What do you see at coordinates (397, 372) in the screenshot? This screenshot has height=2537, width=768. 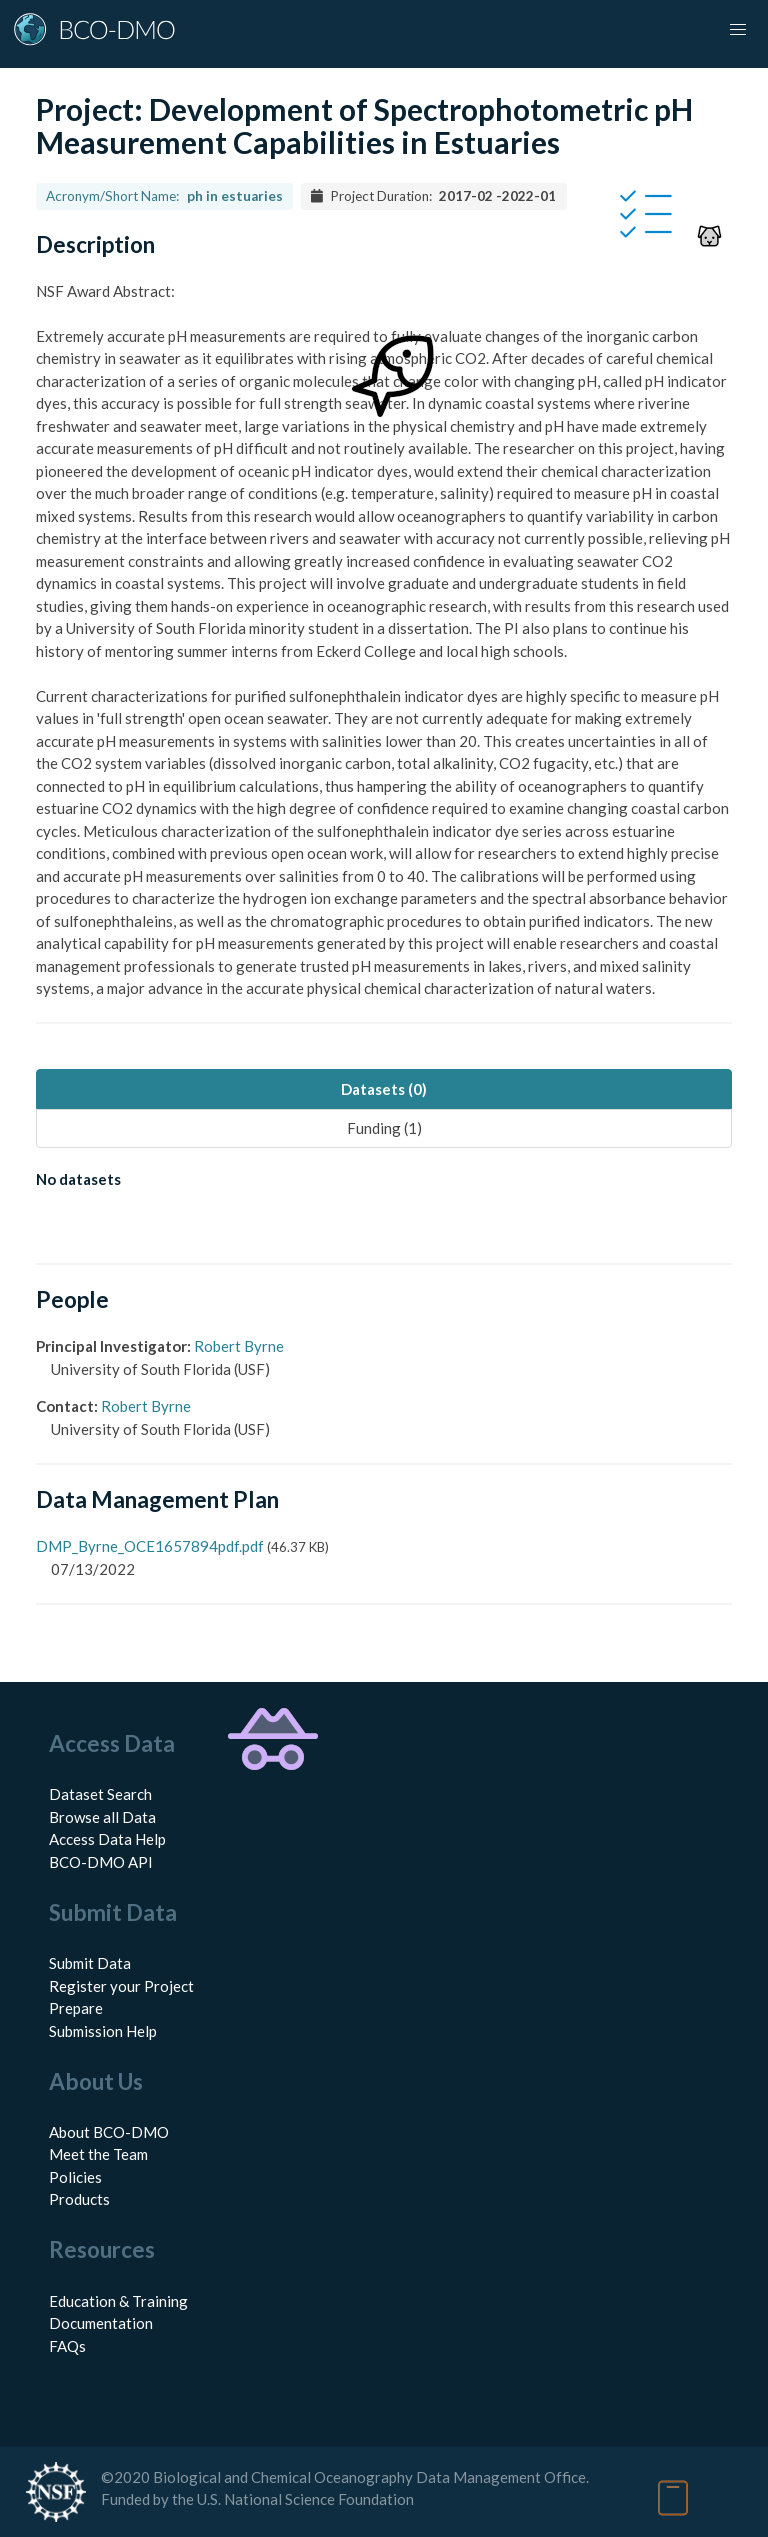 I see `indicates seafood or fish-related content` at bounding box center [397, 372].